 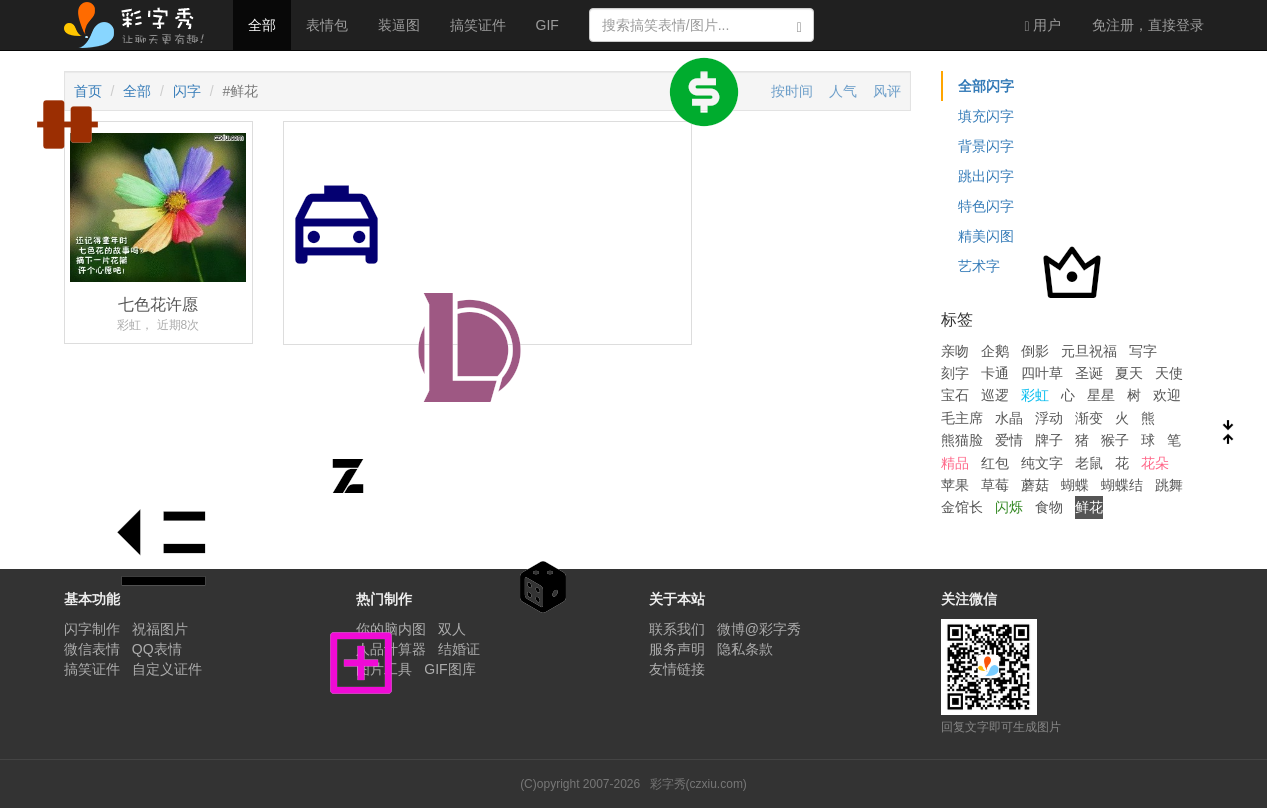 What do you see at coordinates (543, 587) in the screenshot?
I see `randomize or shuffle content` at bounding box center [543, 587].